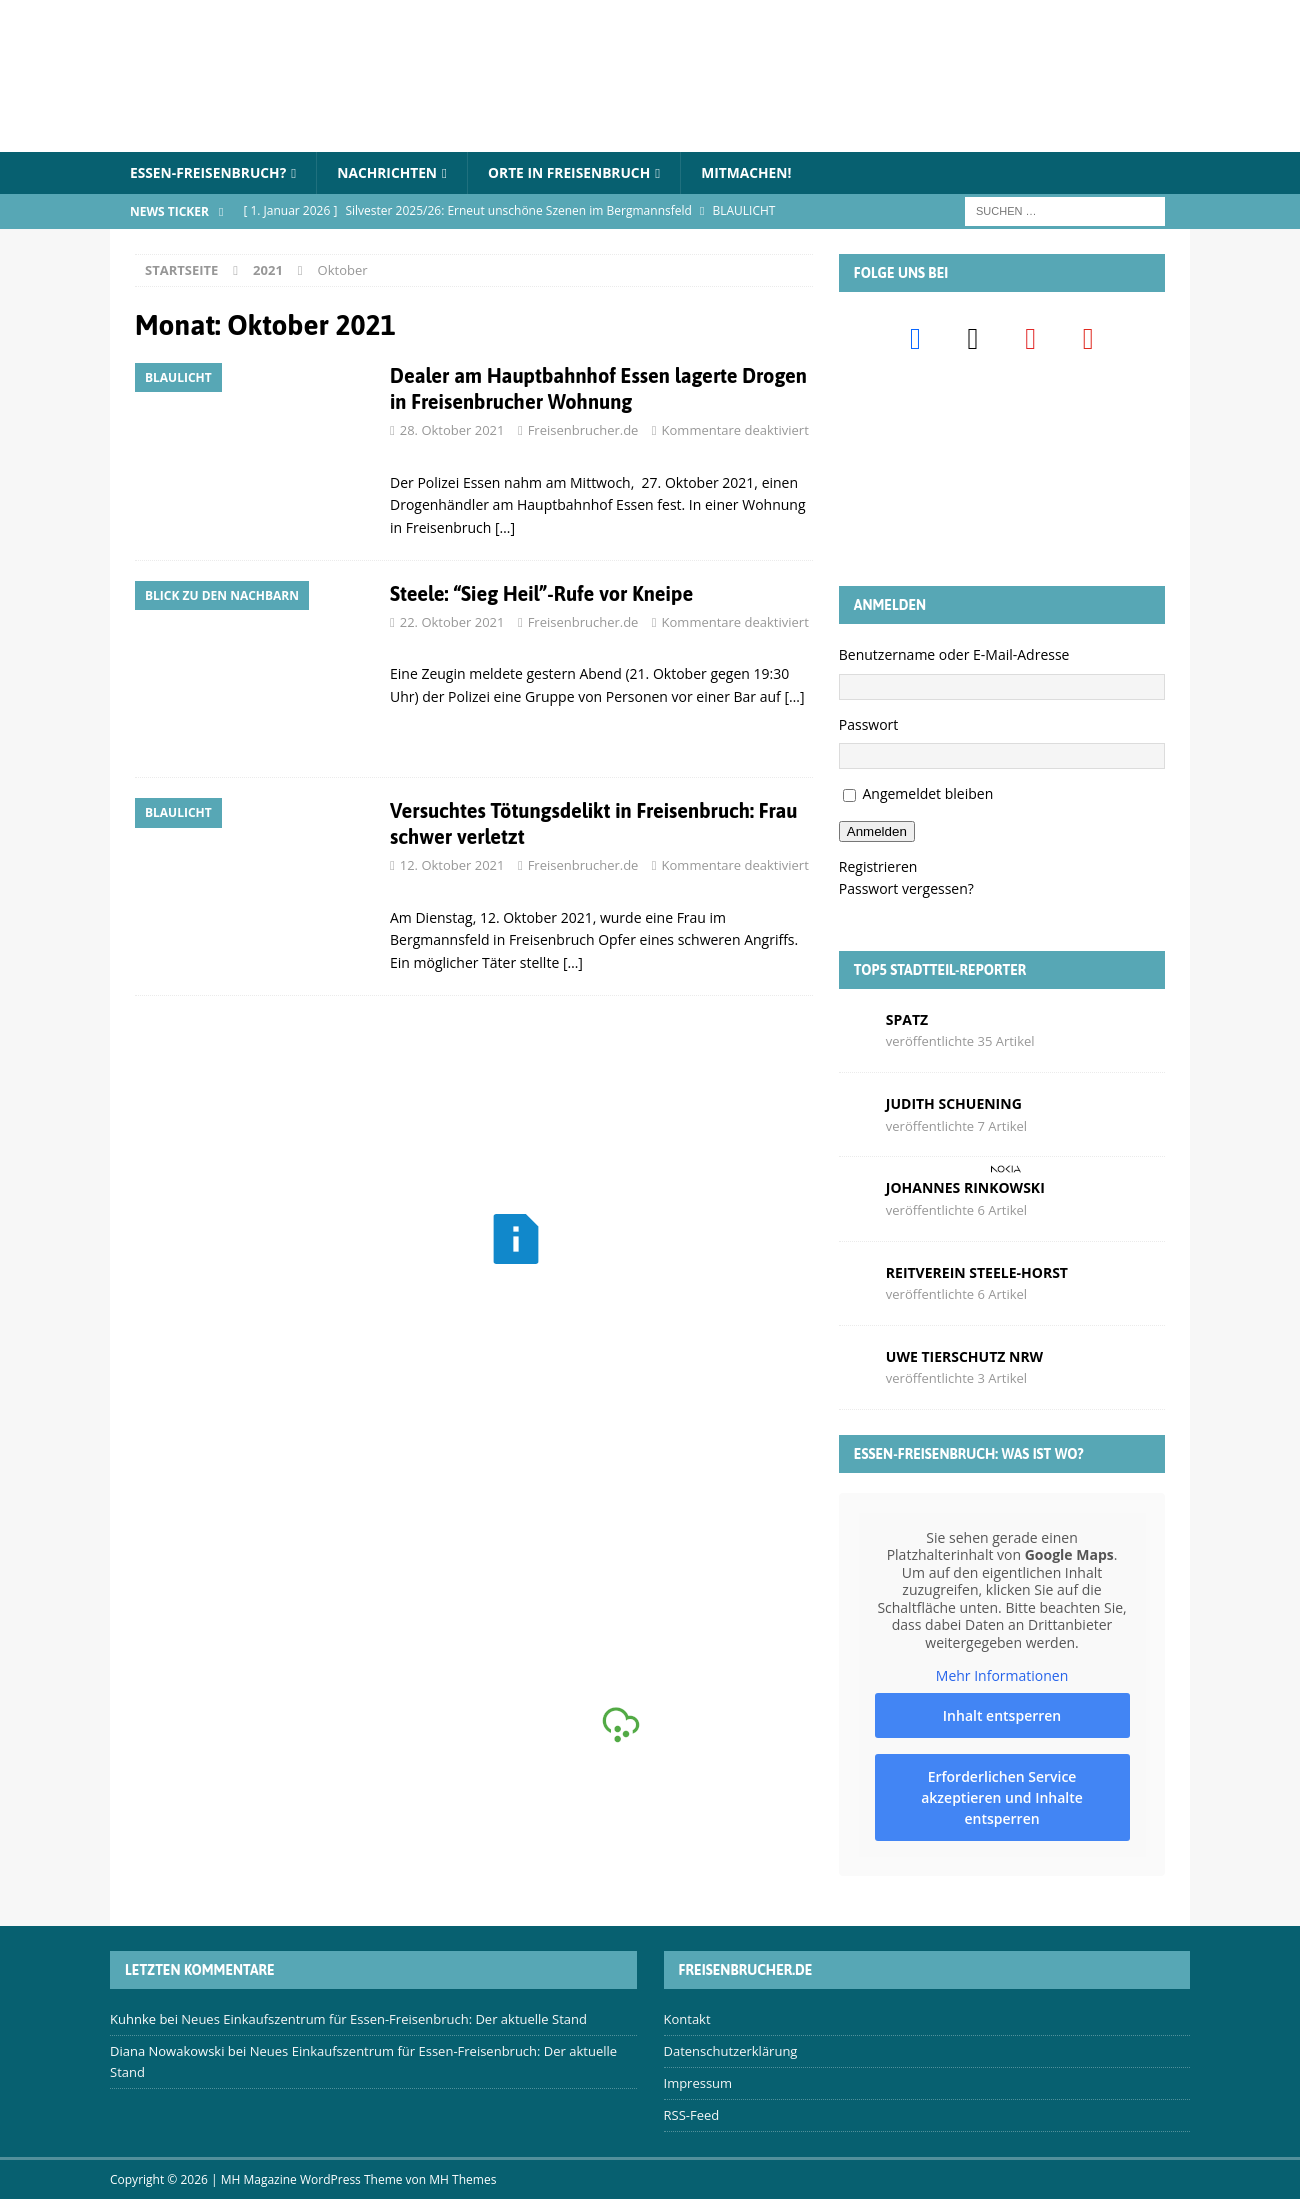  Describe the element at coordinates (621, 1724) in the screenshot. I see `indicates hail weather conditions` at that location.